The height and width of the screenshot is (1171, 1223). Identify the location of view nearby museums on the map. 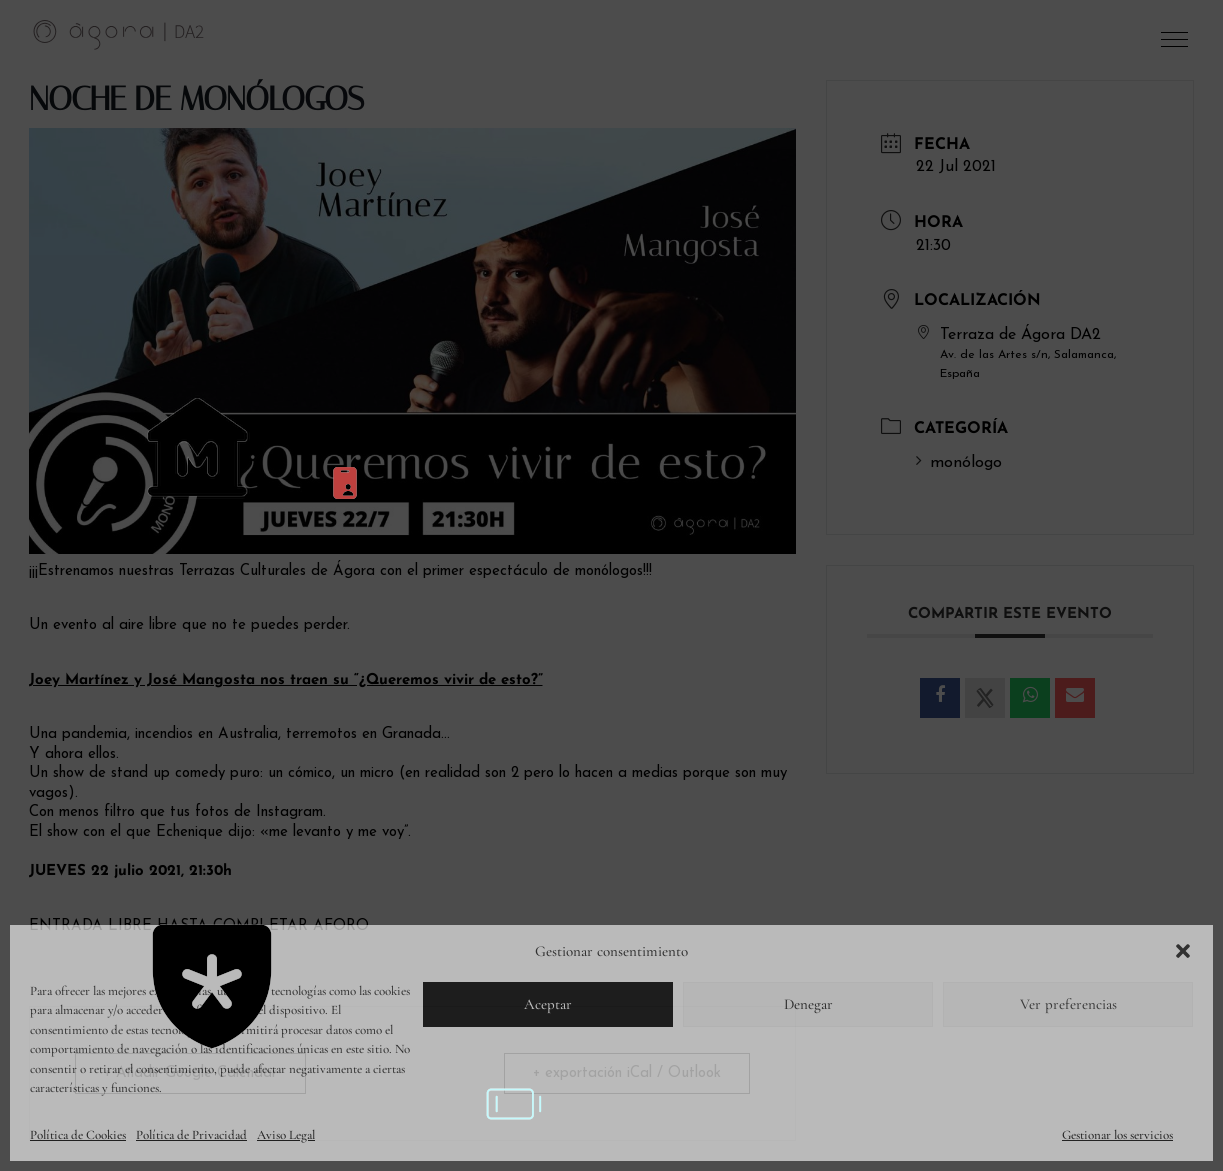
(197, 446).